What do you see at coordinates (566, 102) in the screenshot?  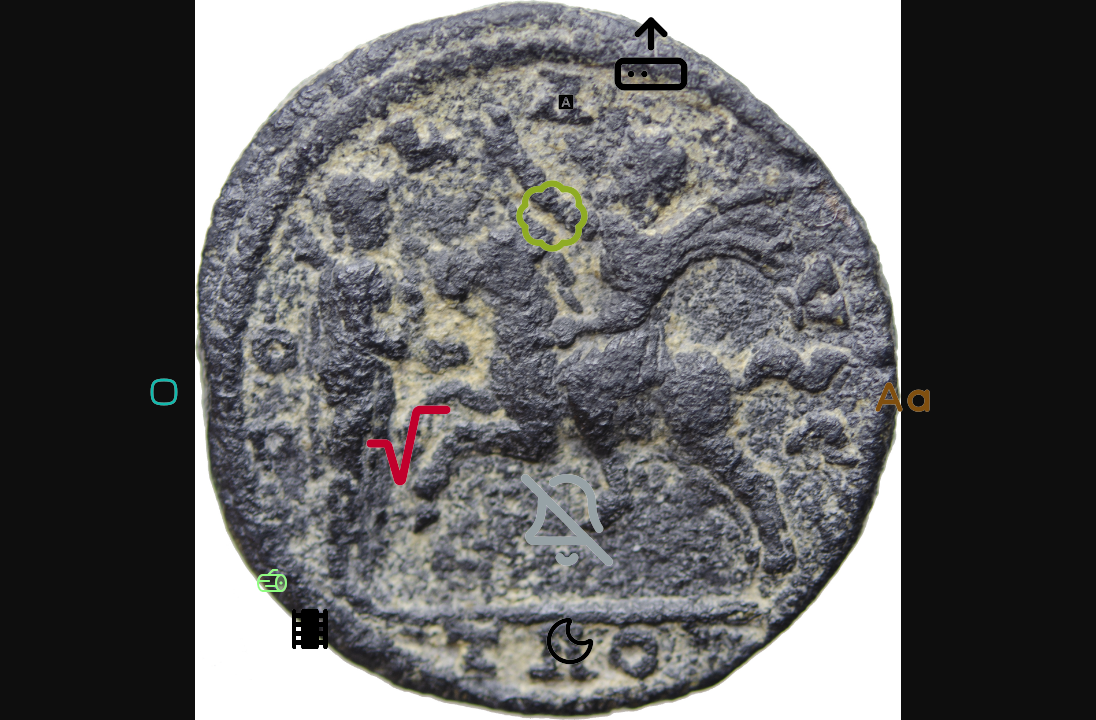 I see `download or install a new font` at bounding box center [566, 102].